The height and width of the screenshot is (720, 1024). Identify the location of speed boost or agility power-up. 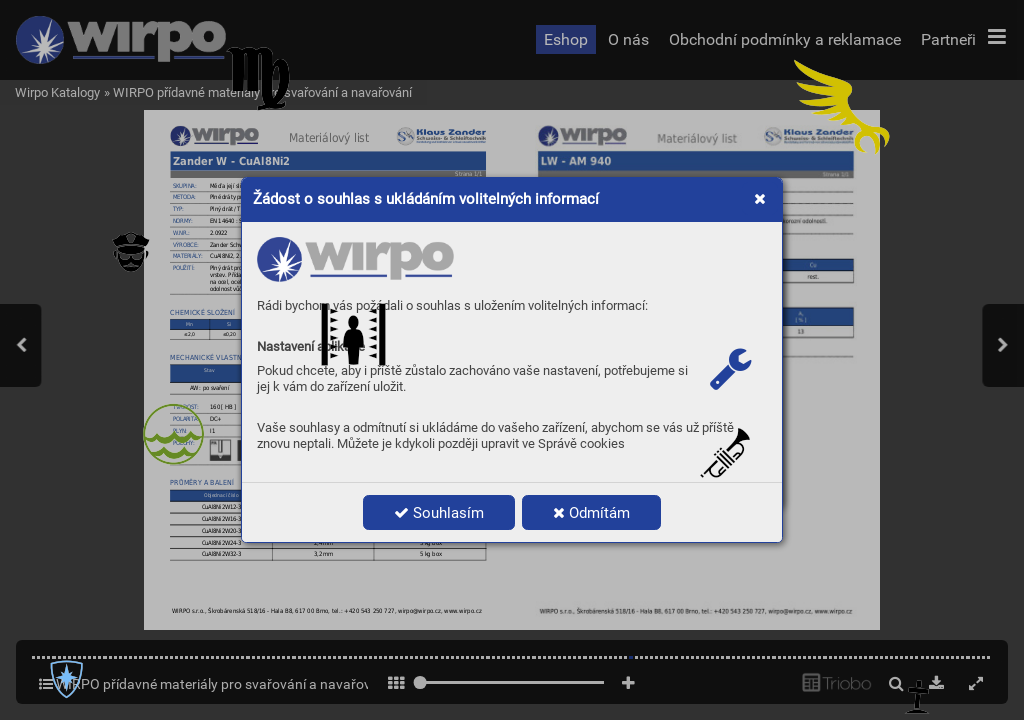
(841, 107).